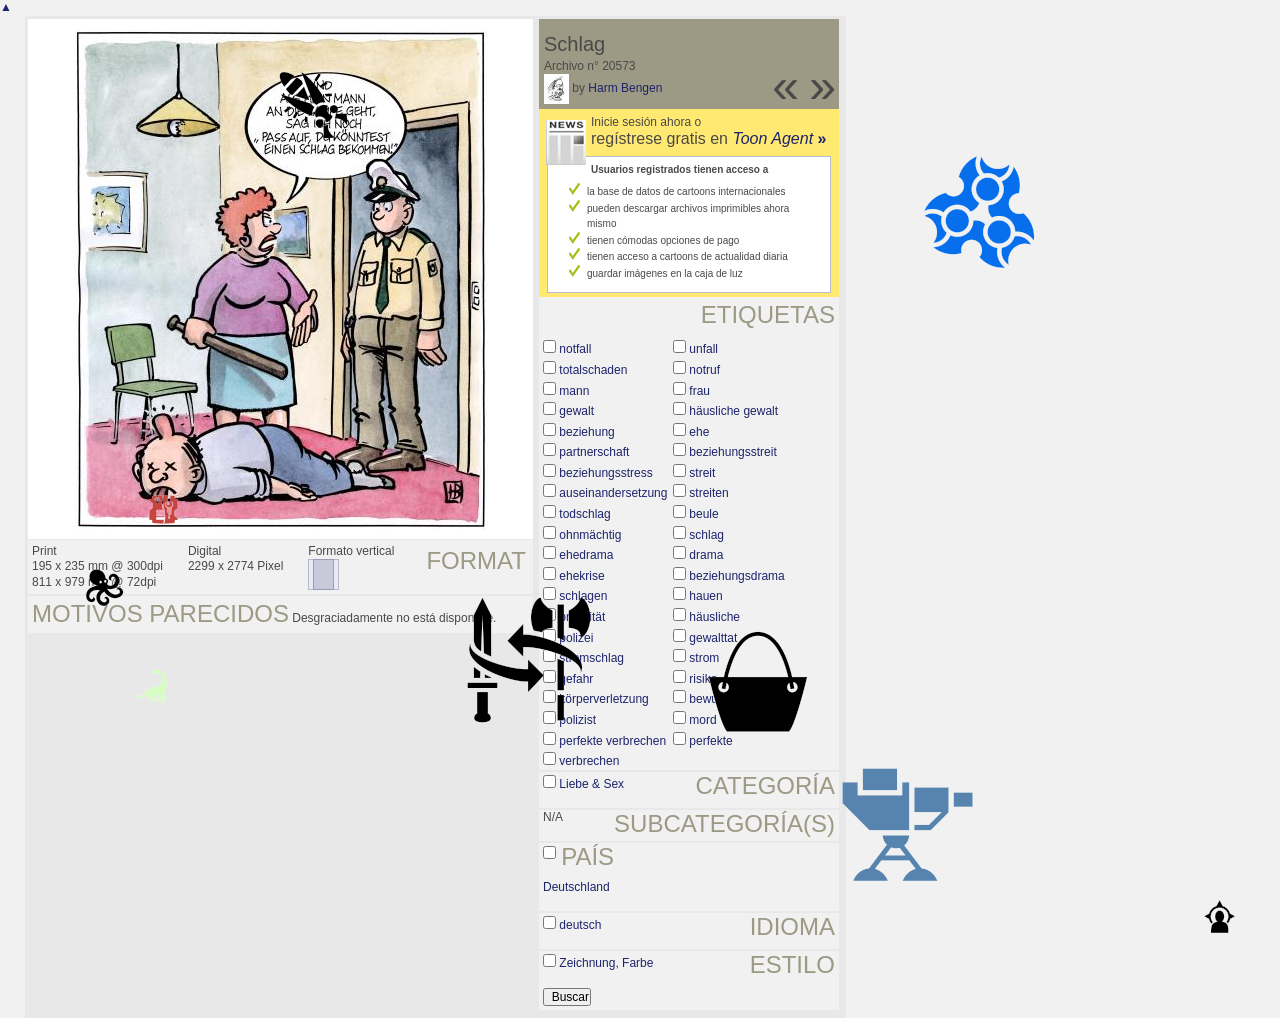 This screenshot has width=1280, height=1018. What do you see at coordinates (163, 509) in the screenshot?
I see `represents a puzzle or matching game mechanic` at bounding box center [163, 509].